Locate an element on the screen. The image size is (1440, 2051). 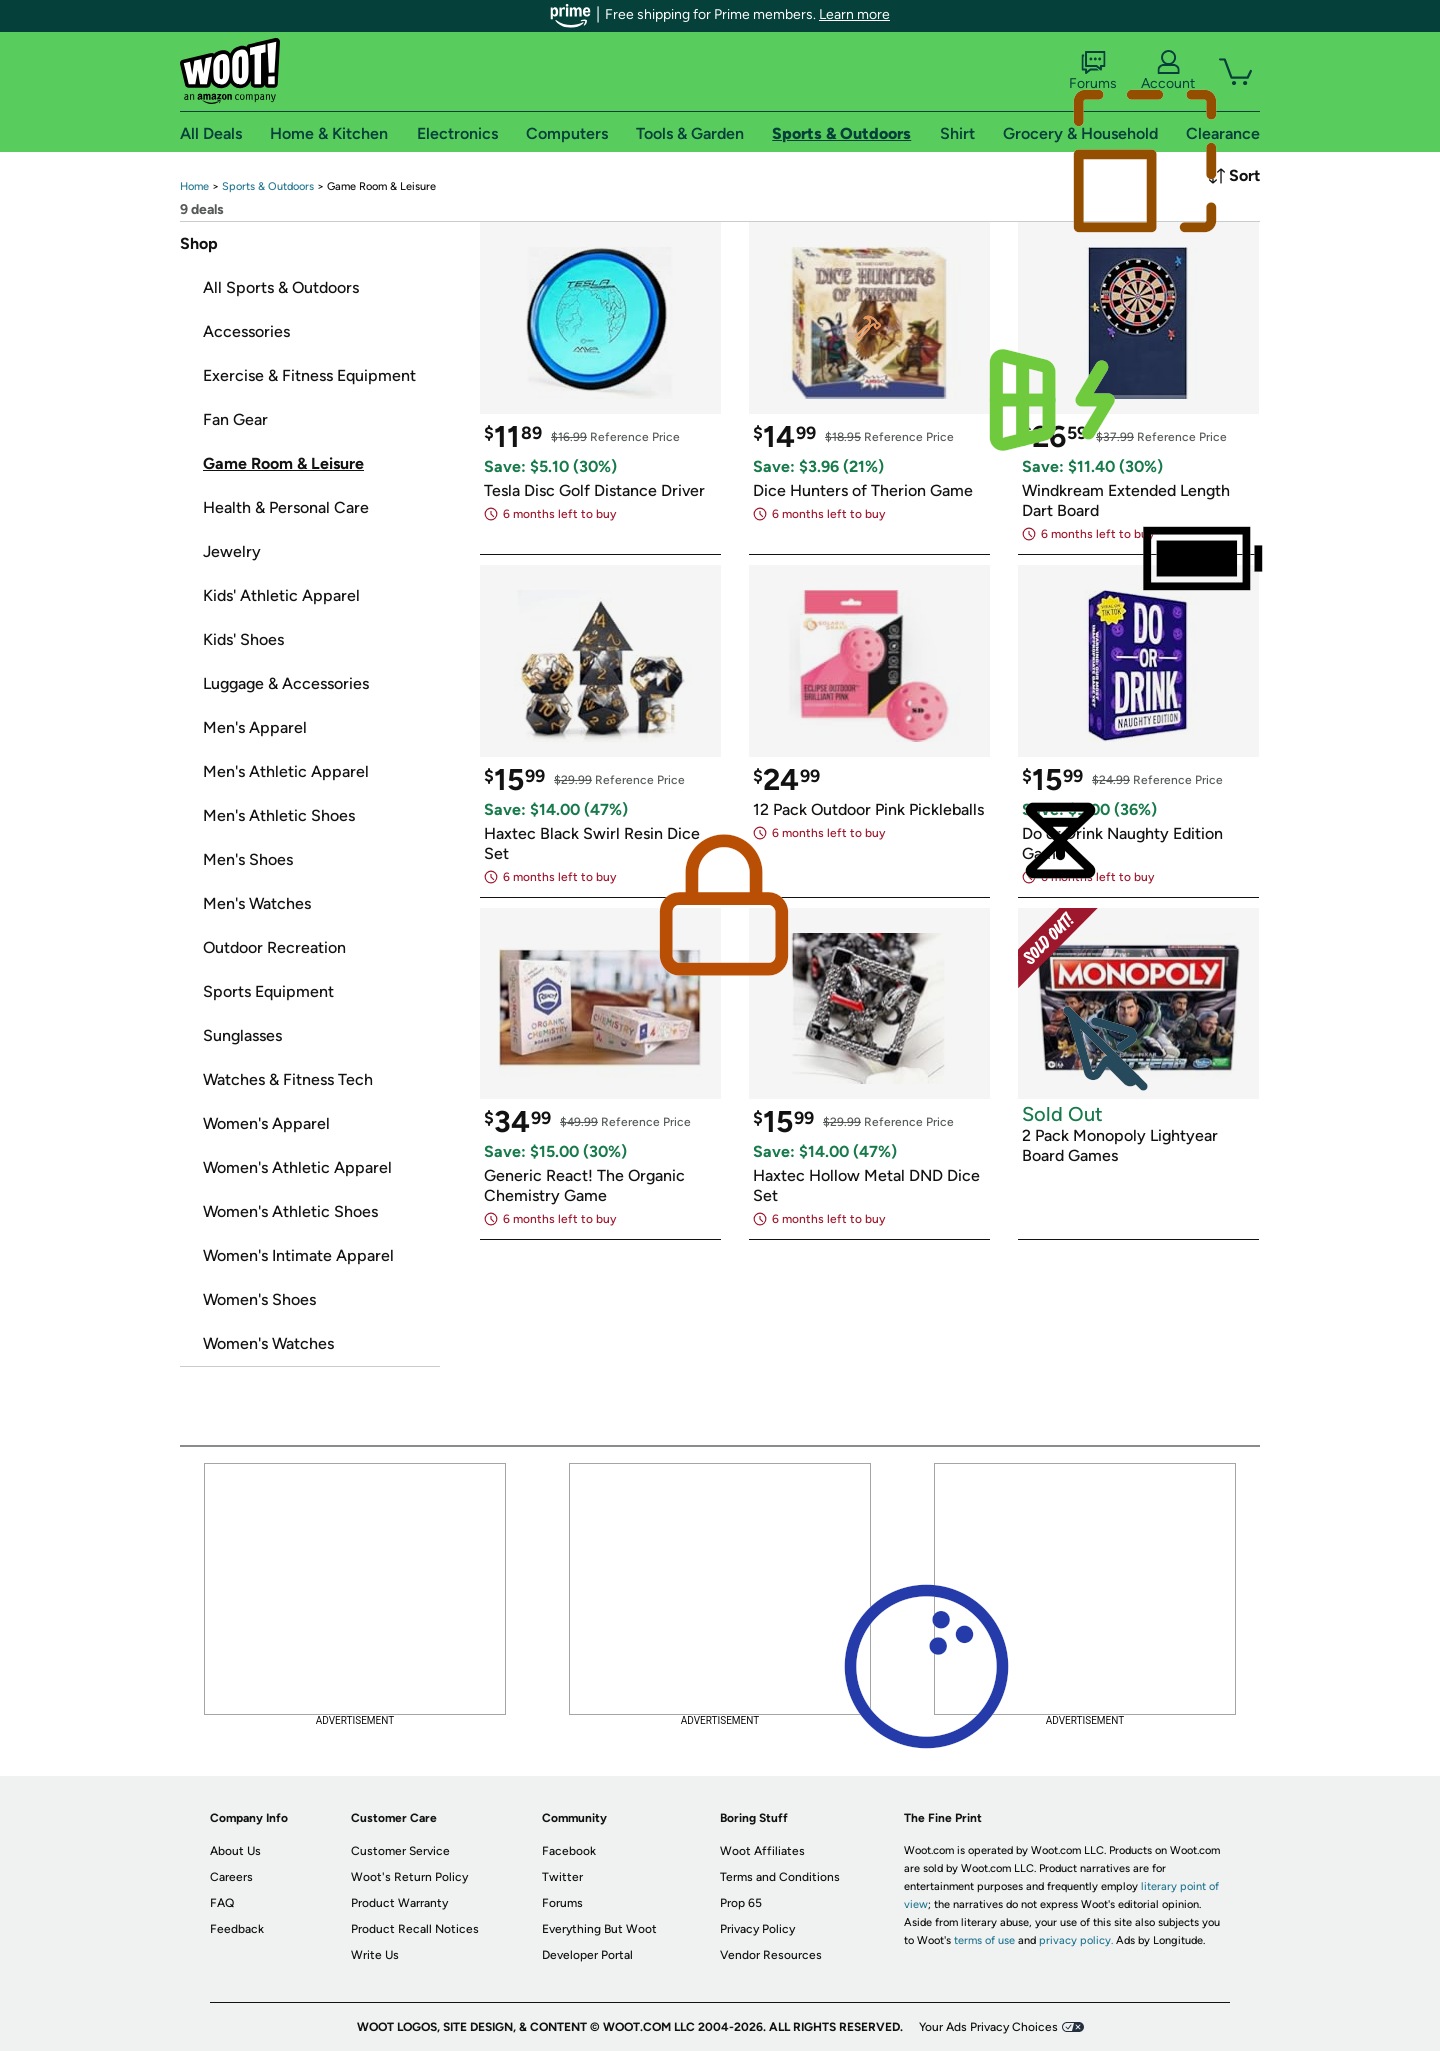
resize a window or element is located at coordinates (1145, 161).